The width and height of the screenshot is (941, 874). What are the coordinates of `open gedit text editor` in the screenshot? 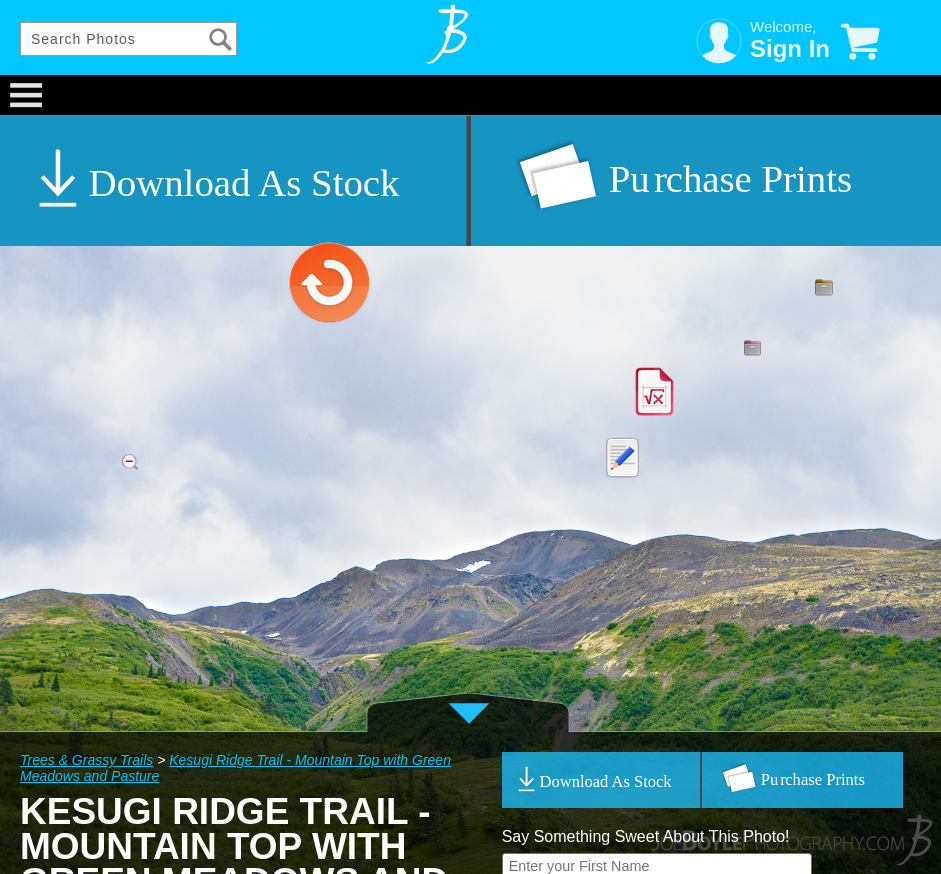 It's located at (622, 457).